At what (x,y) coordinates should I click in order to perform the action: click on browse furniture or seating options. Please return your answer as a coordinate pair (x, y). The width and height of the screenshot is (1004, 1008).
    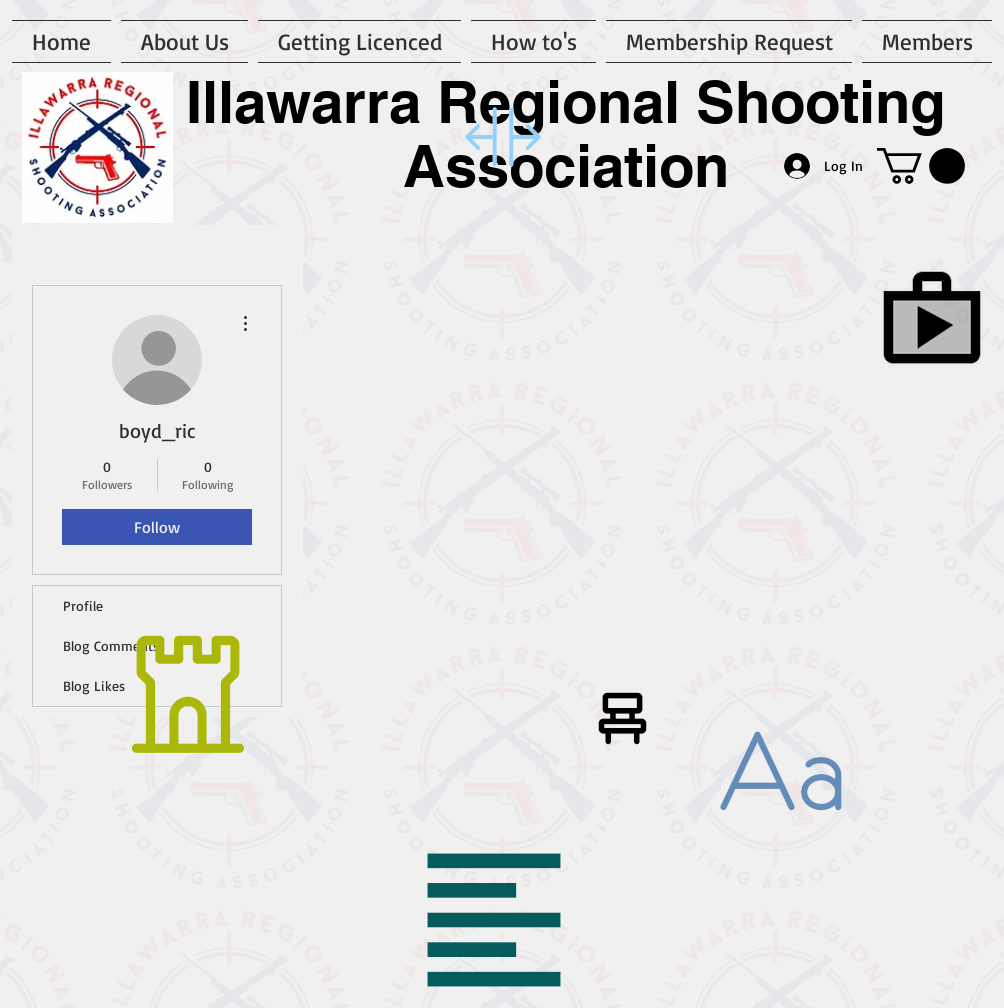
    Looking at the image, I should click on (622, 718).